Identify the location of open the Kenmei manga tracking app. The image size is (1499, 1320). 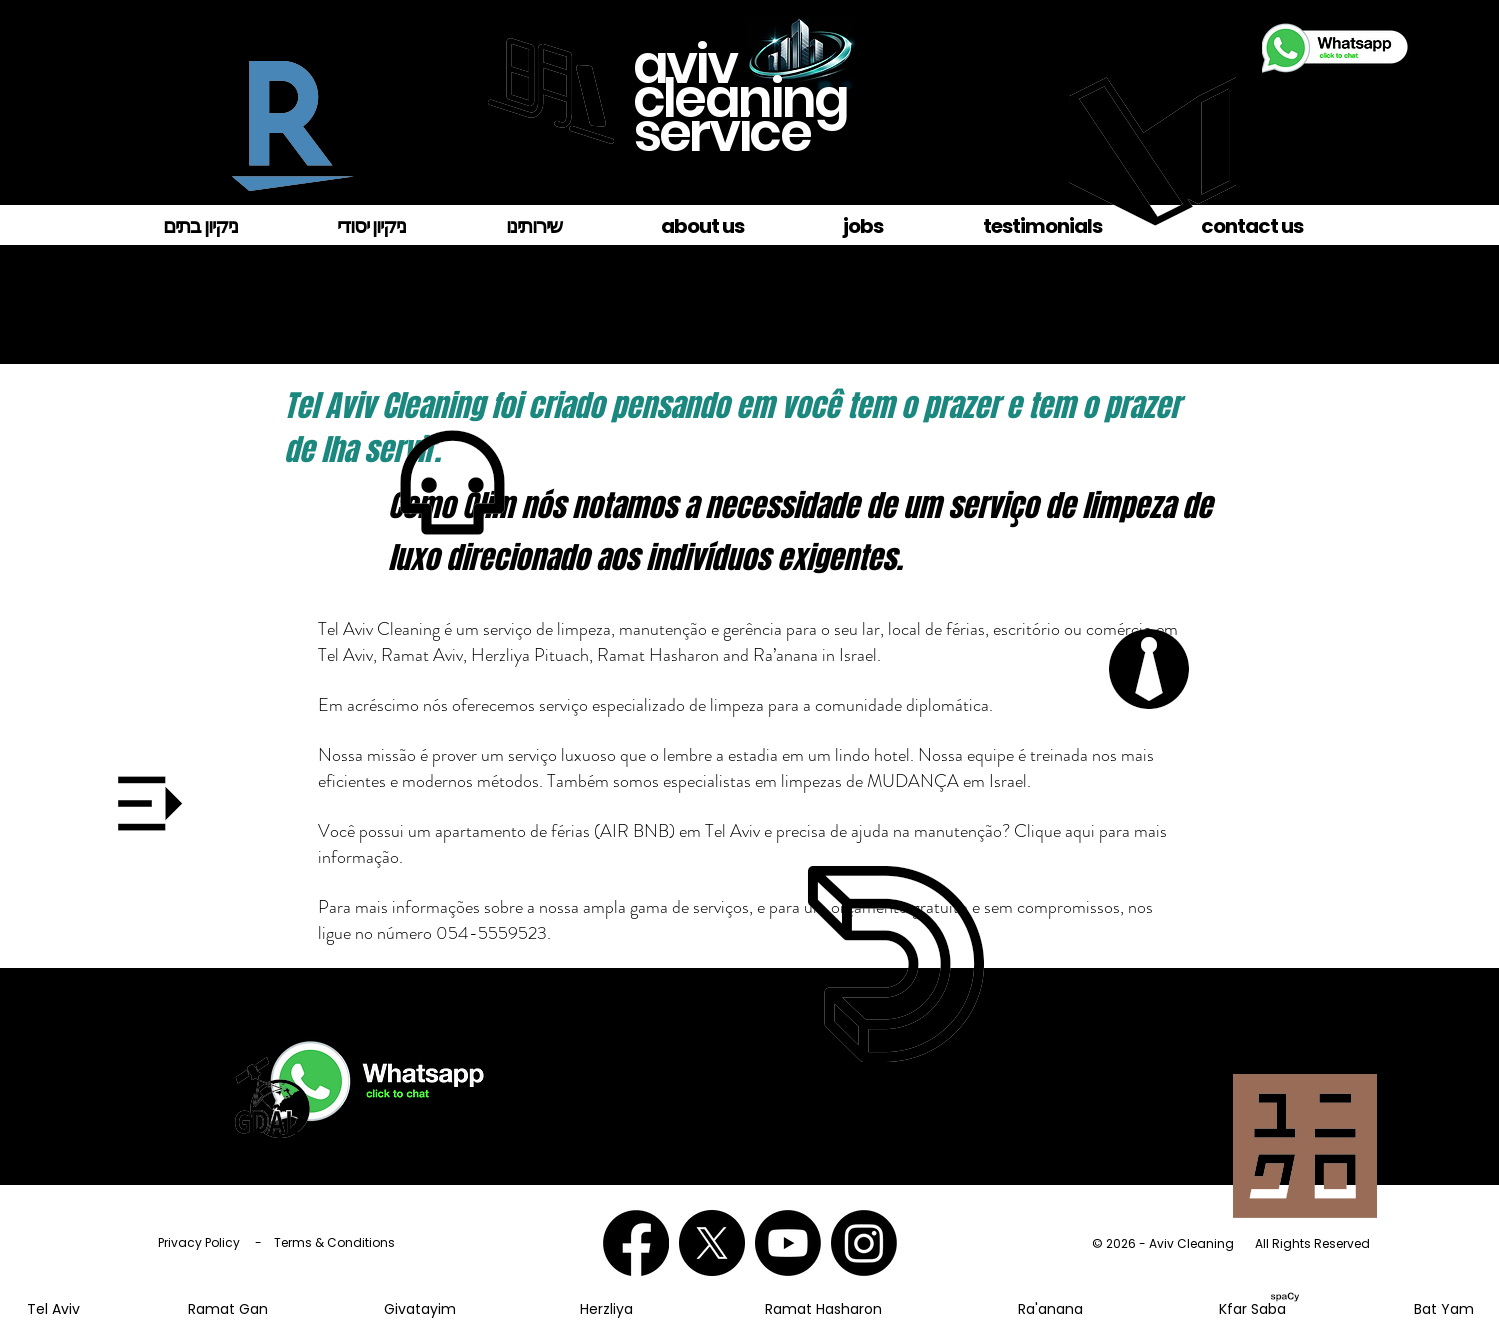
(551, 91).